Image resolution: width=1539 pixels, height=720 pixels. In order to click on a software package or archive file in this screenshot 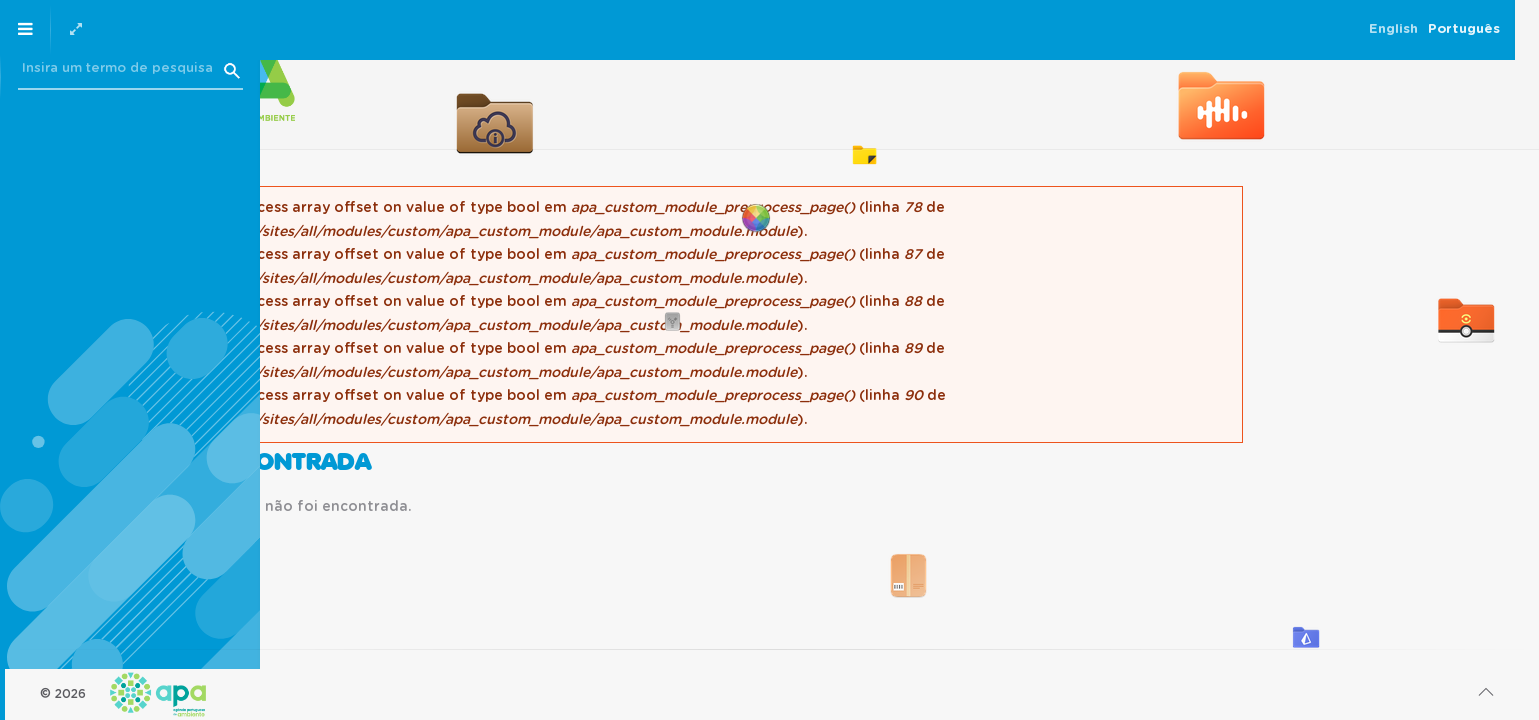, I will do `click(908, 575)`.